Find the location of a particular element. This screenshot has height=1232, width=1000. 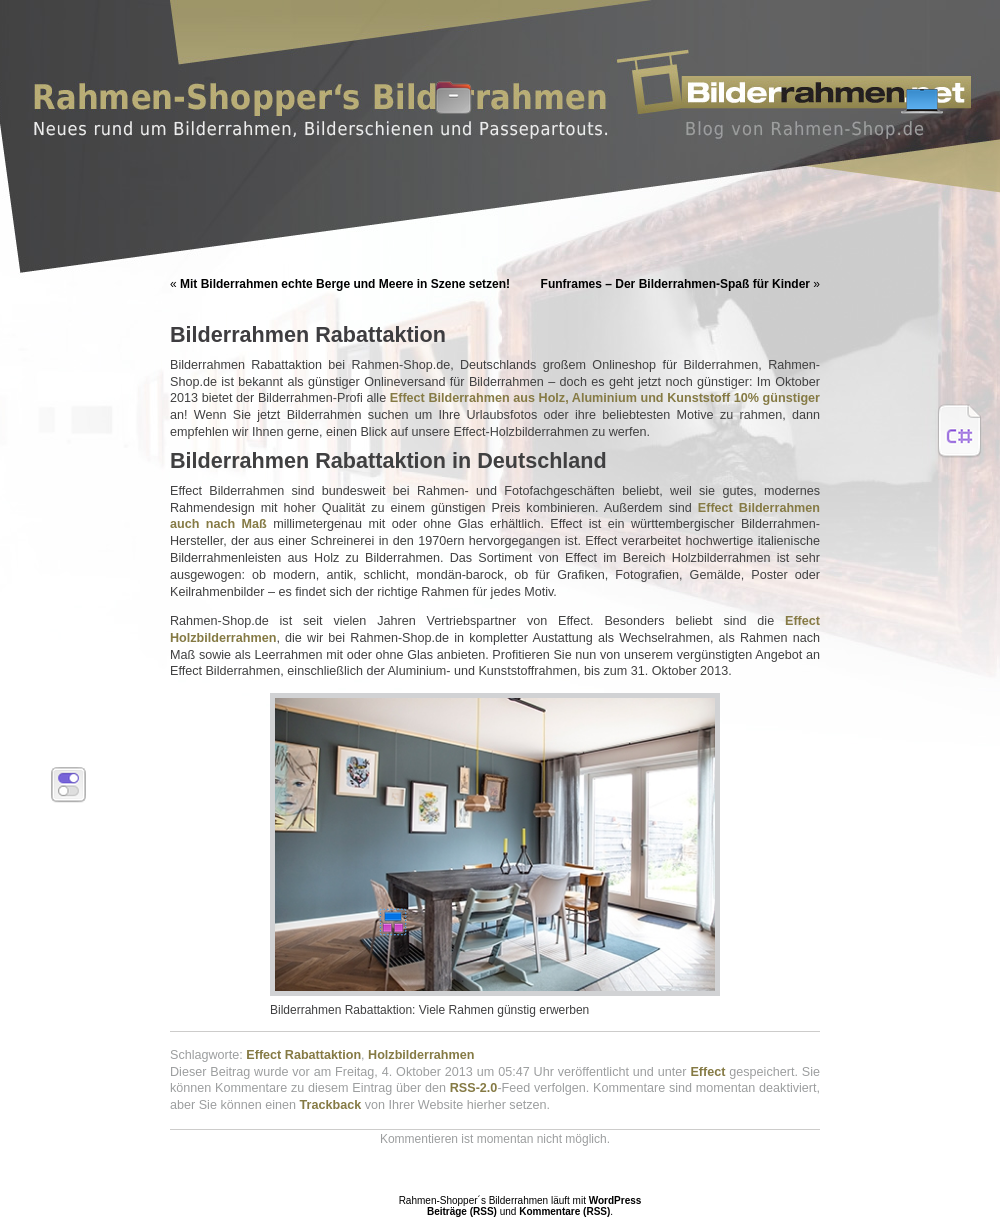

open desktop preferences or settings is located at coordinates (68, 784).